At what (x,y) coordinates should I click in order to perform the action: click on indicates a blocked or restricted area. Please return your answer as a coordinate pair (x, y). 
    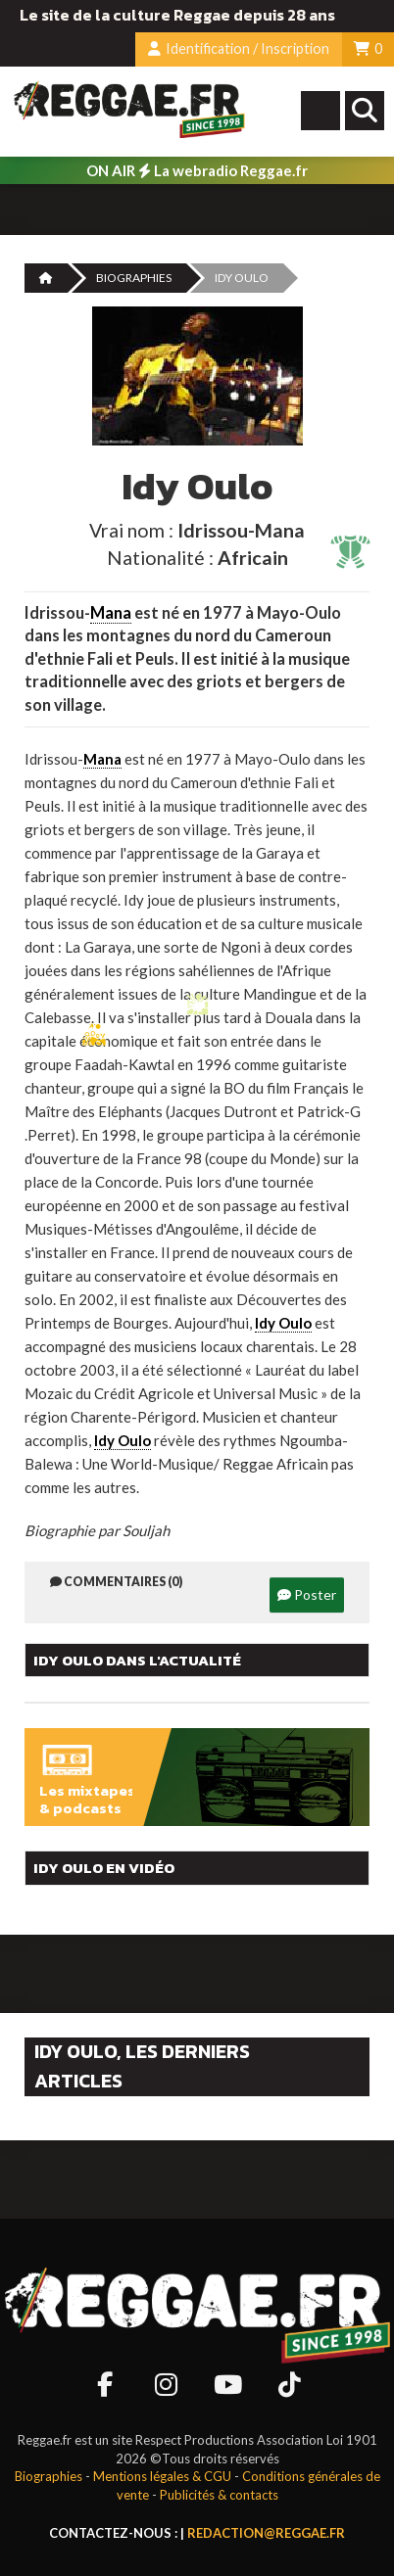
    Looking at the image, I should click on (94, 1034).